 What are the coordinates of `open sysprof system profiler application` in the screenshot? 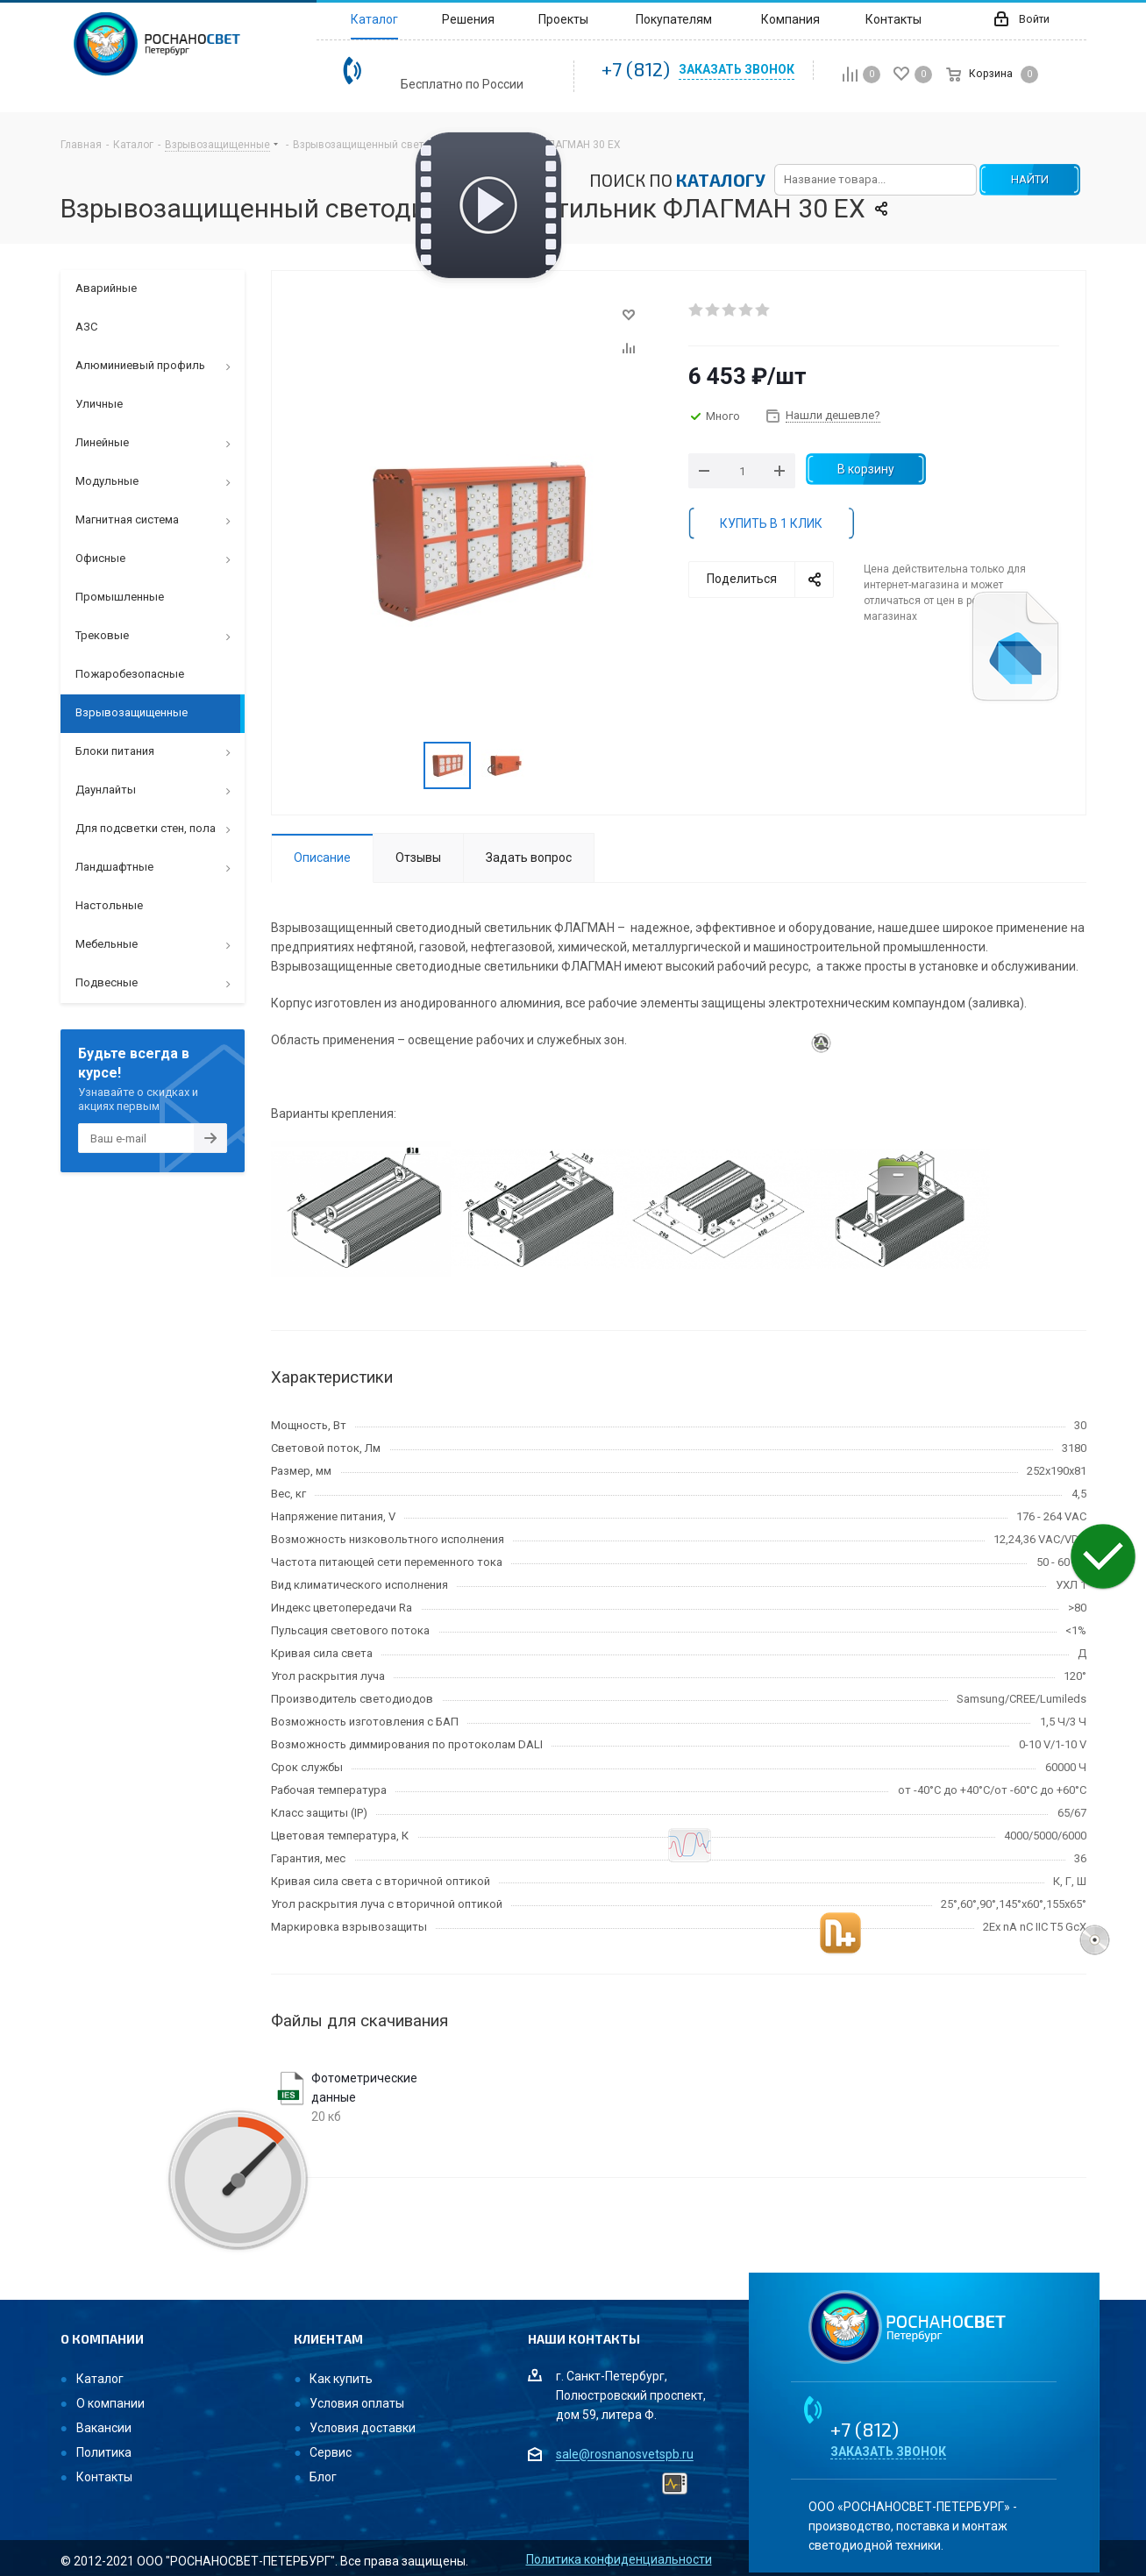 It's located at (238, 2180).